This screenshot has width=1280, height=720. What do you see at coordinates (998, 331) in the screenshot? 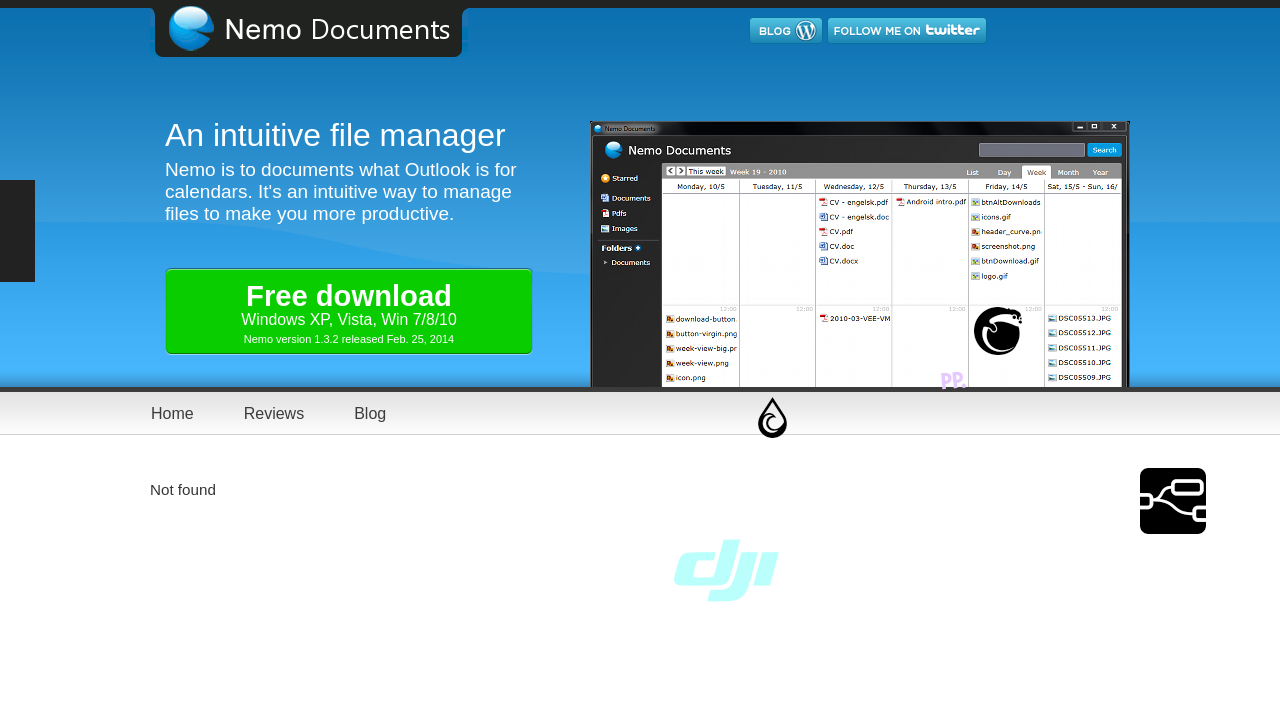
I see `open lutris gaming platform` at bounding box center [998, 331].